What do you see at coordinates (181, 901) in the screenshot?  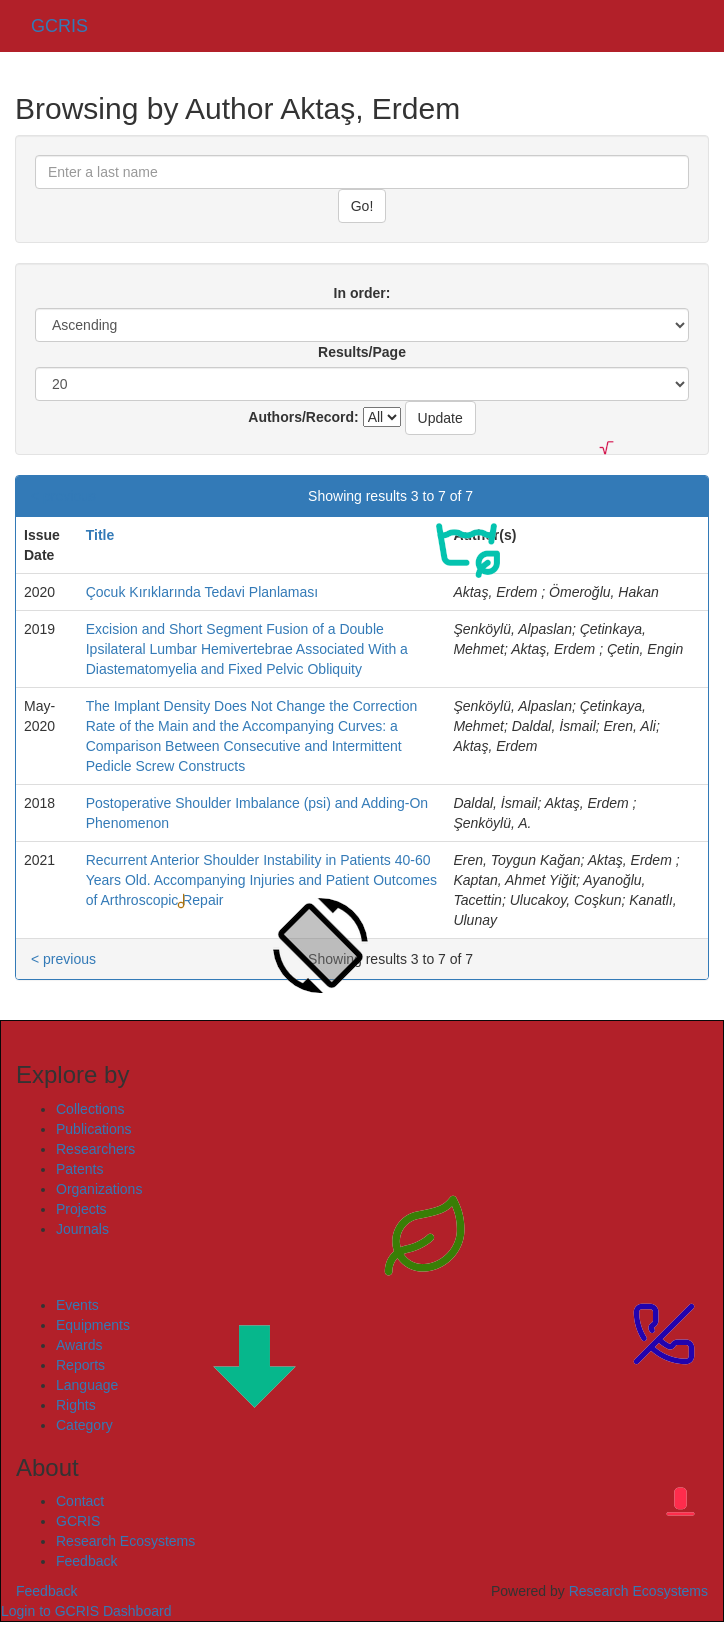 I see `access music library or audio files` at bounding box center [181, 901].